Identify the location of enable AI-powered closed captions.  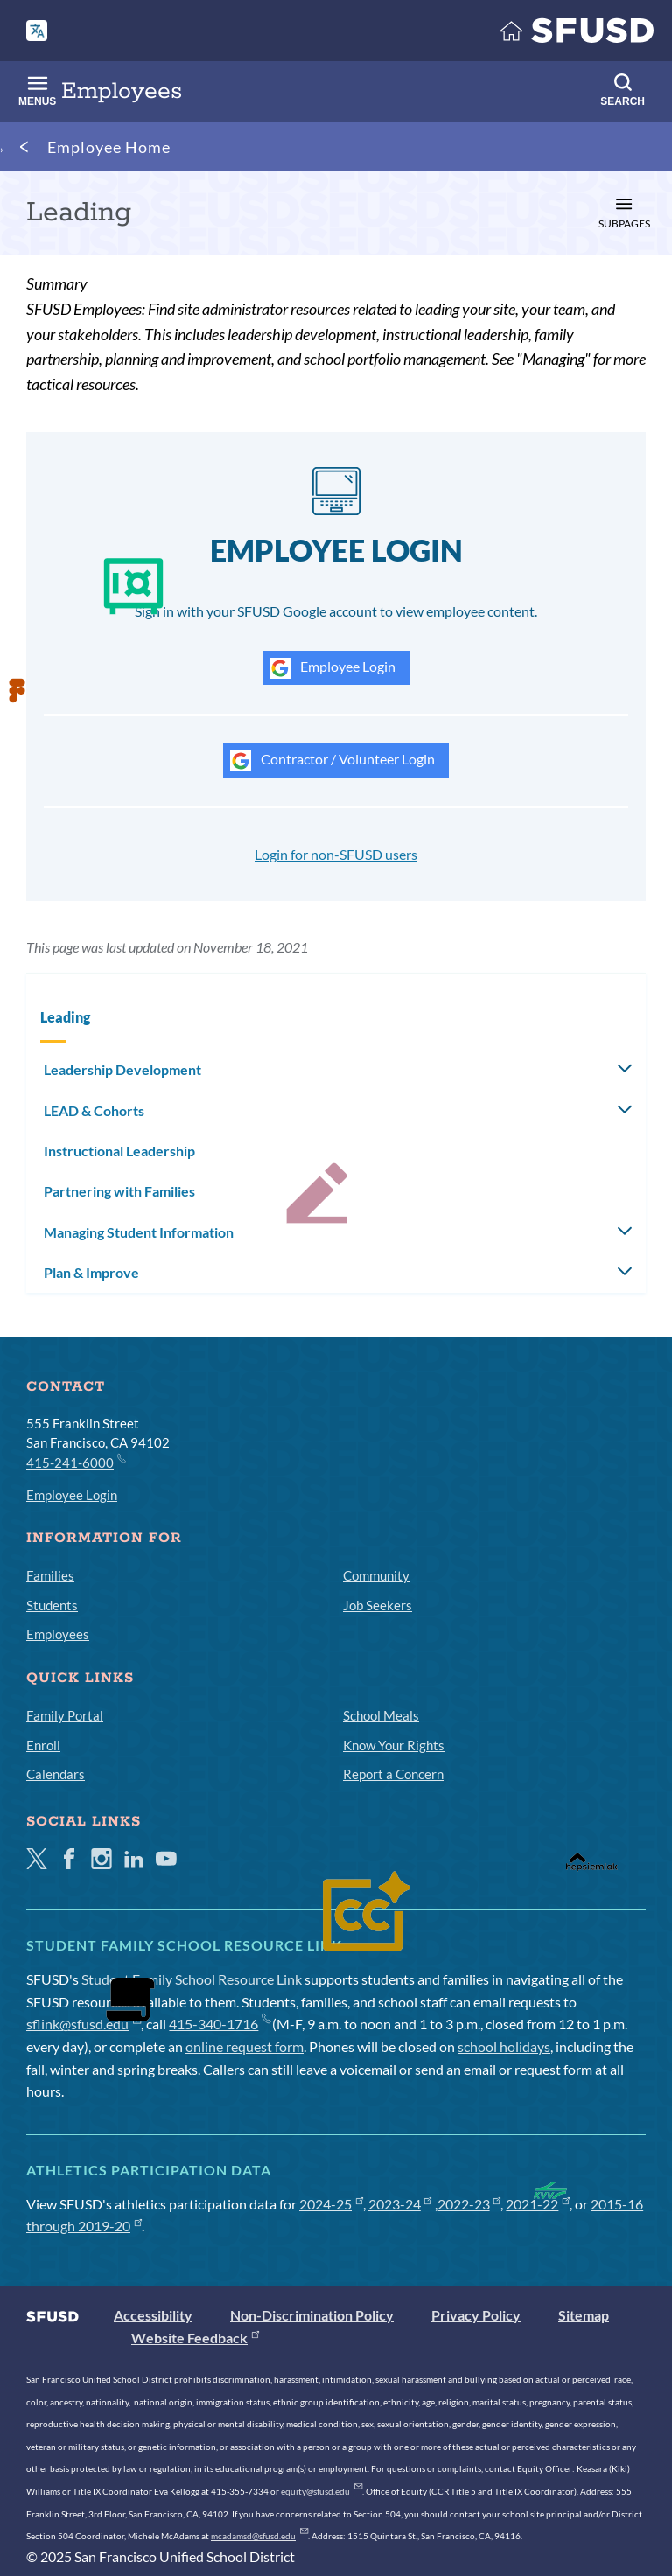
(362, 1915).